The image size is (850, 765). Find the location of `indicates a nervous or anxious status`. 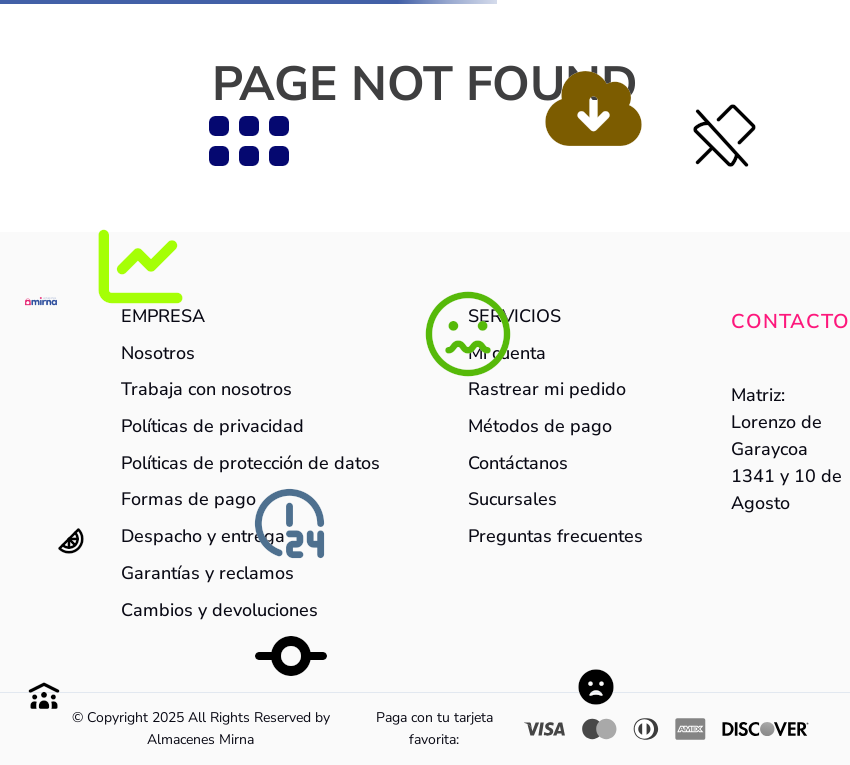

indicates a nervous or anxious status is located at coordinates (468, 334).